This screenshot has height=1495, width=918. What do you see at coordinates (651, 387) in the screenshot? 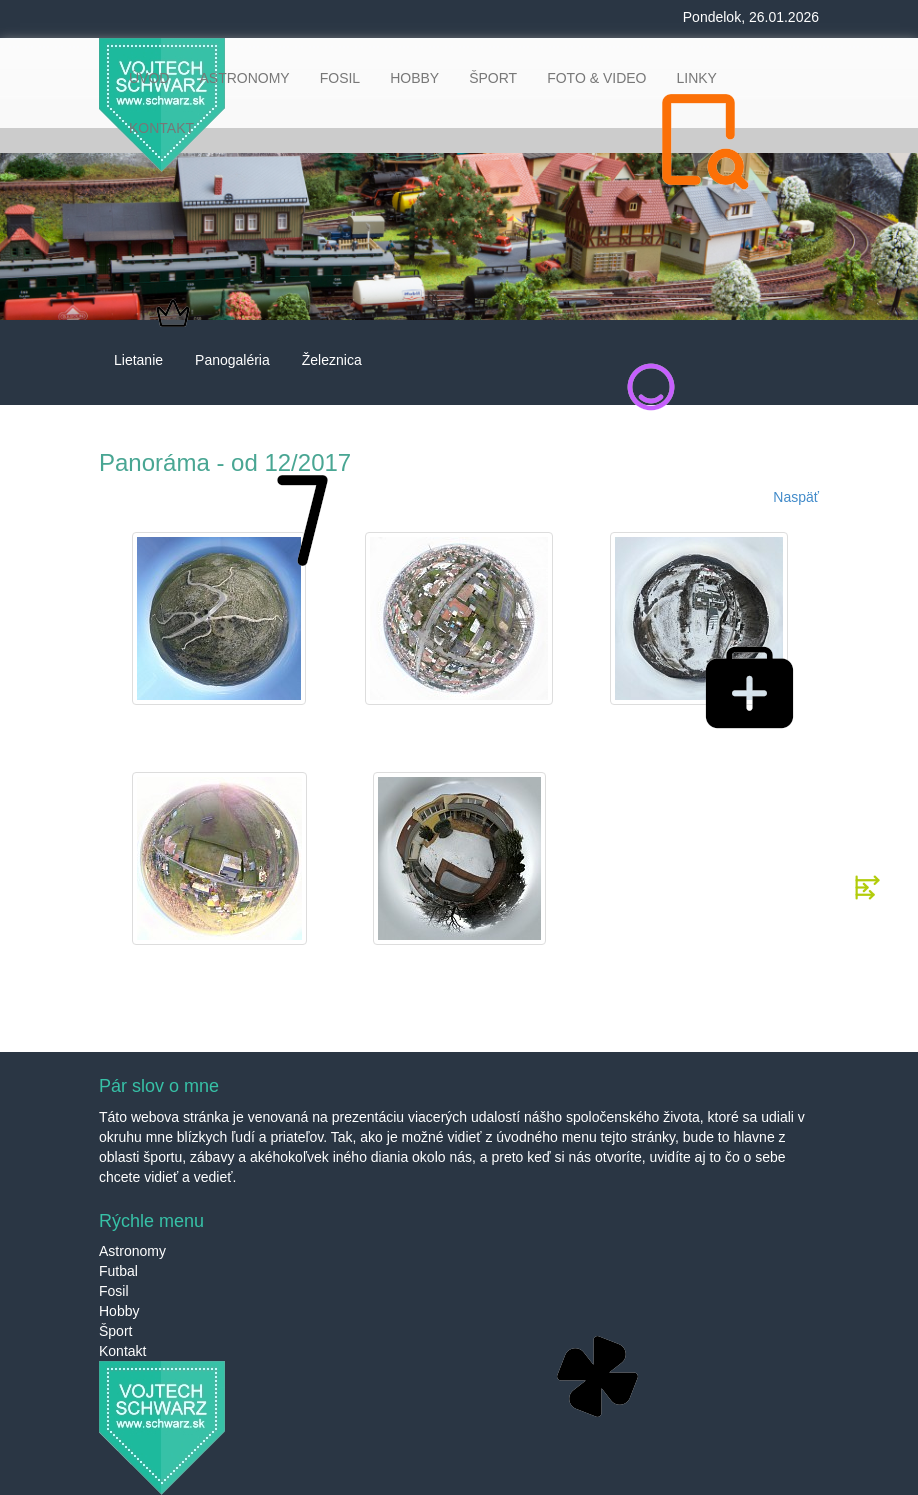
I see `apply inner shadow effect to bottom edge` at bounding box center [651, 387].